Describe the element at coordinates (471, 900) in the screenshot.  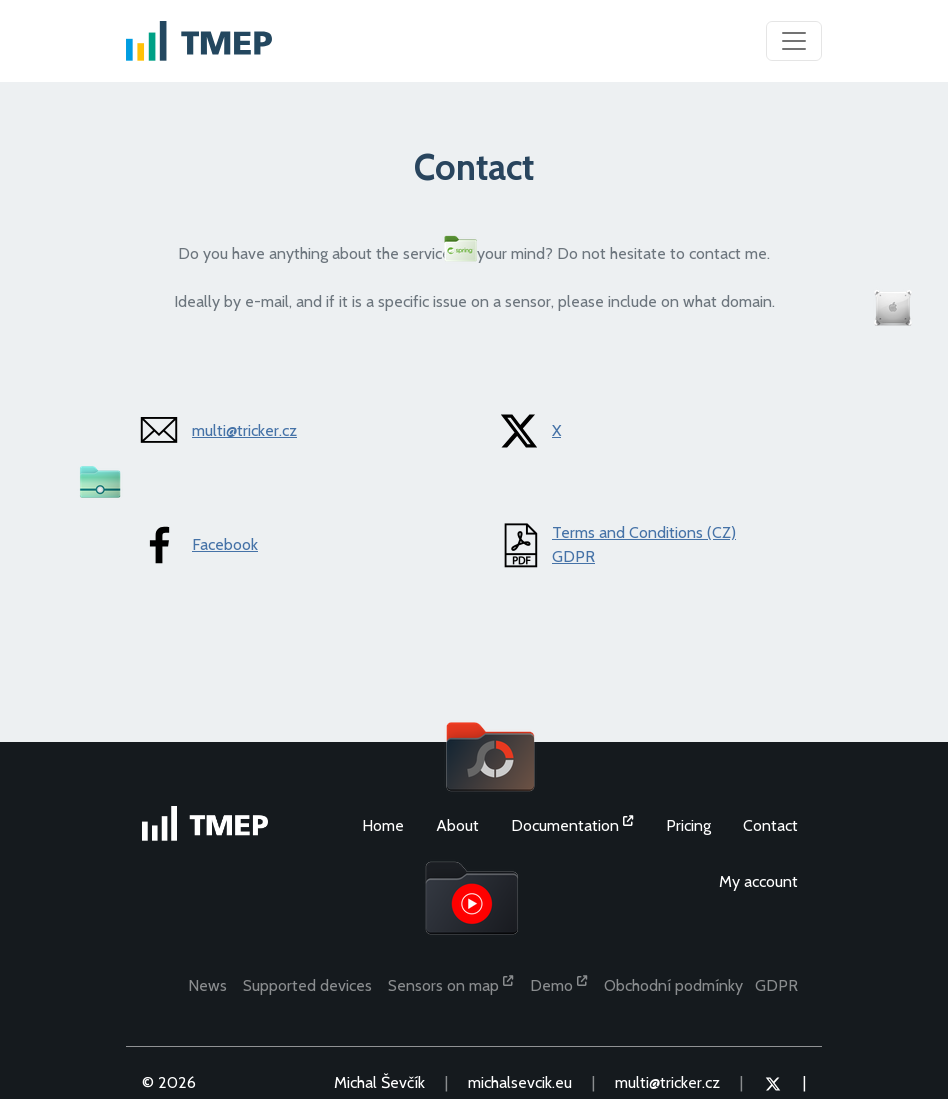
I see `open youtube music downloads folder` at that location.